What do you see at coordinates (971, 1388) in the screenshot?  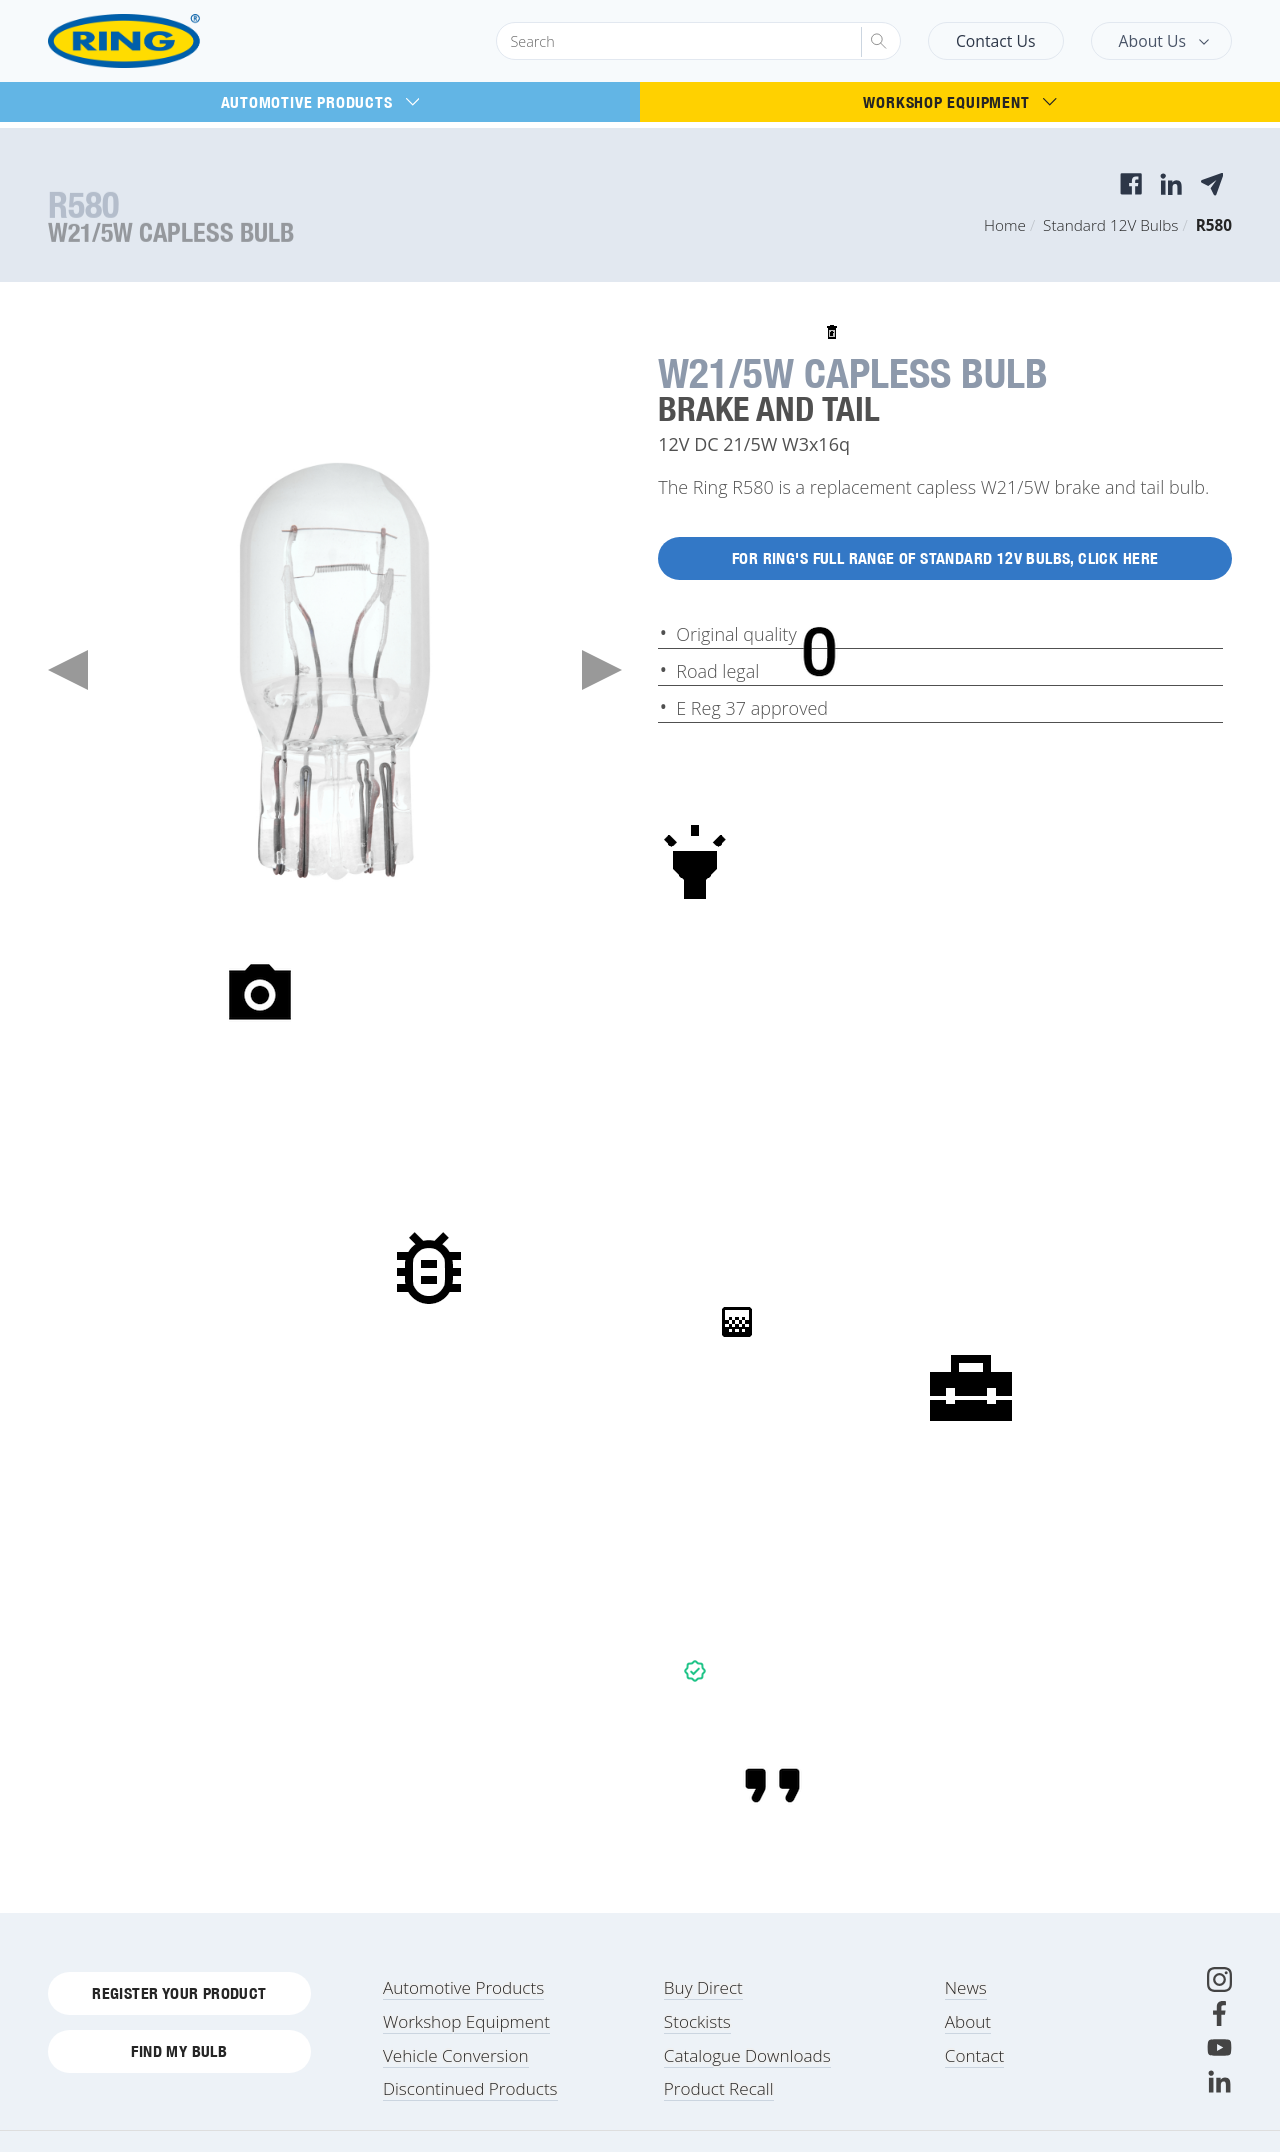 I see `access home repair services` at bounding box center [971, 1388].